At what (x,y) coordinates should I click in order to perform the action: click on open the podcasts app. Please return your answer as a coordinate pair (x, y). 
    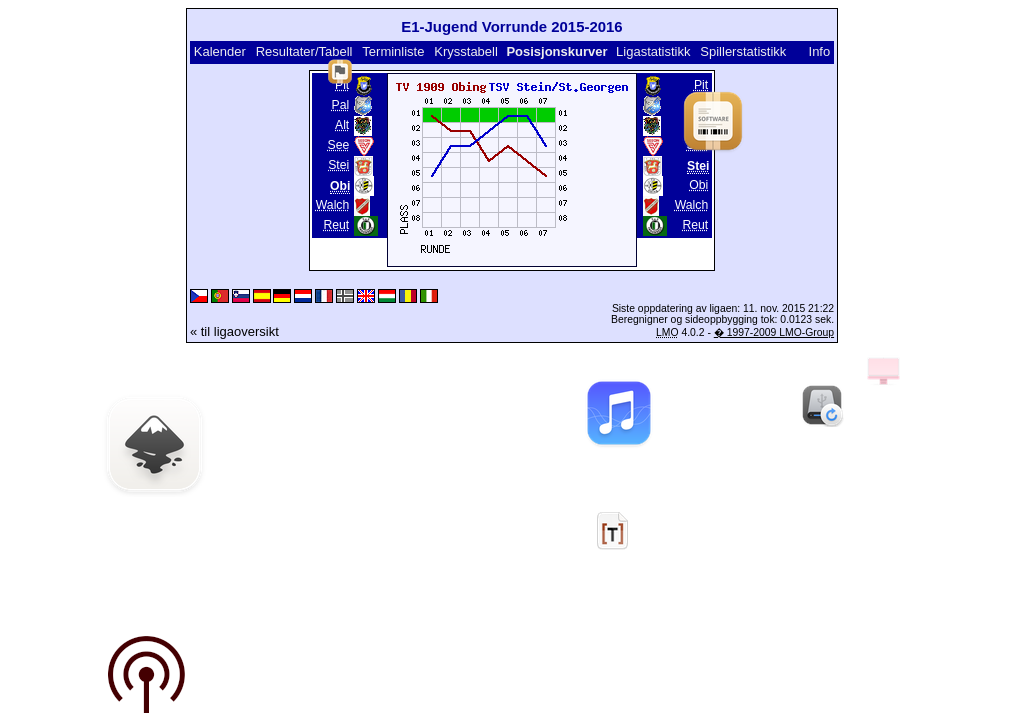
    Looking at the image, I should click on (149, 672).